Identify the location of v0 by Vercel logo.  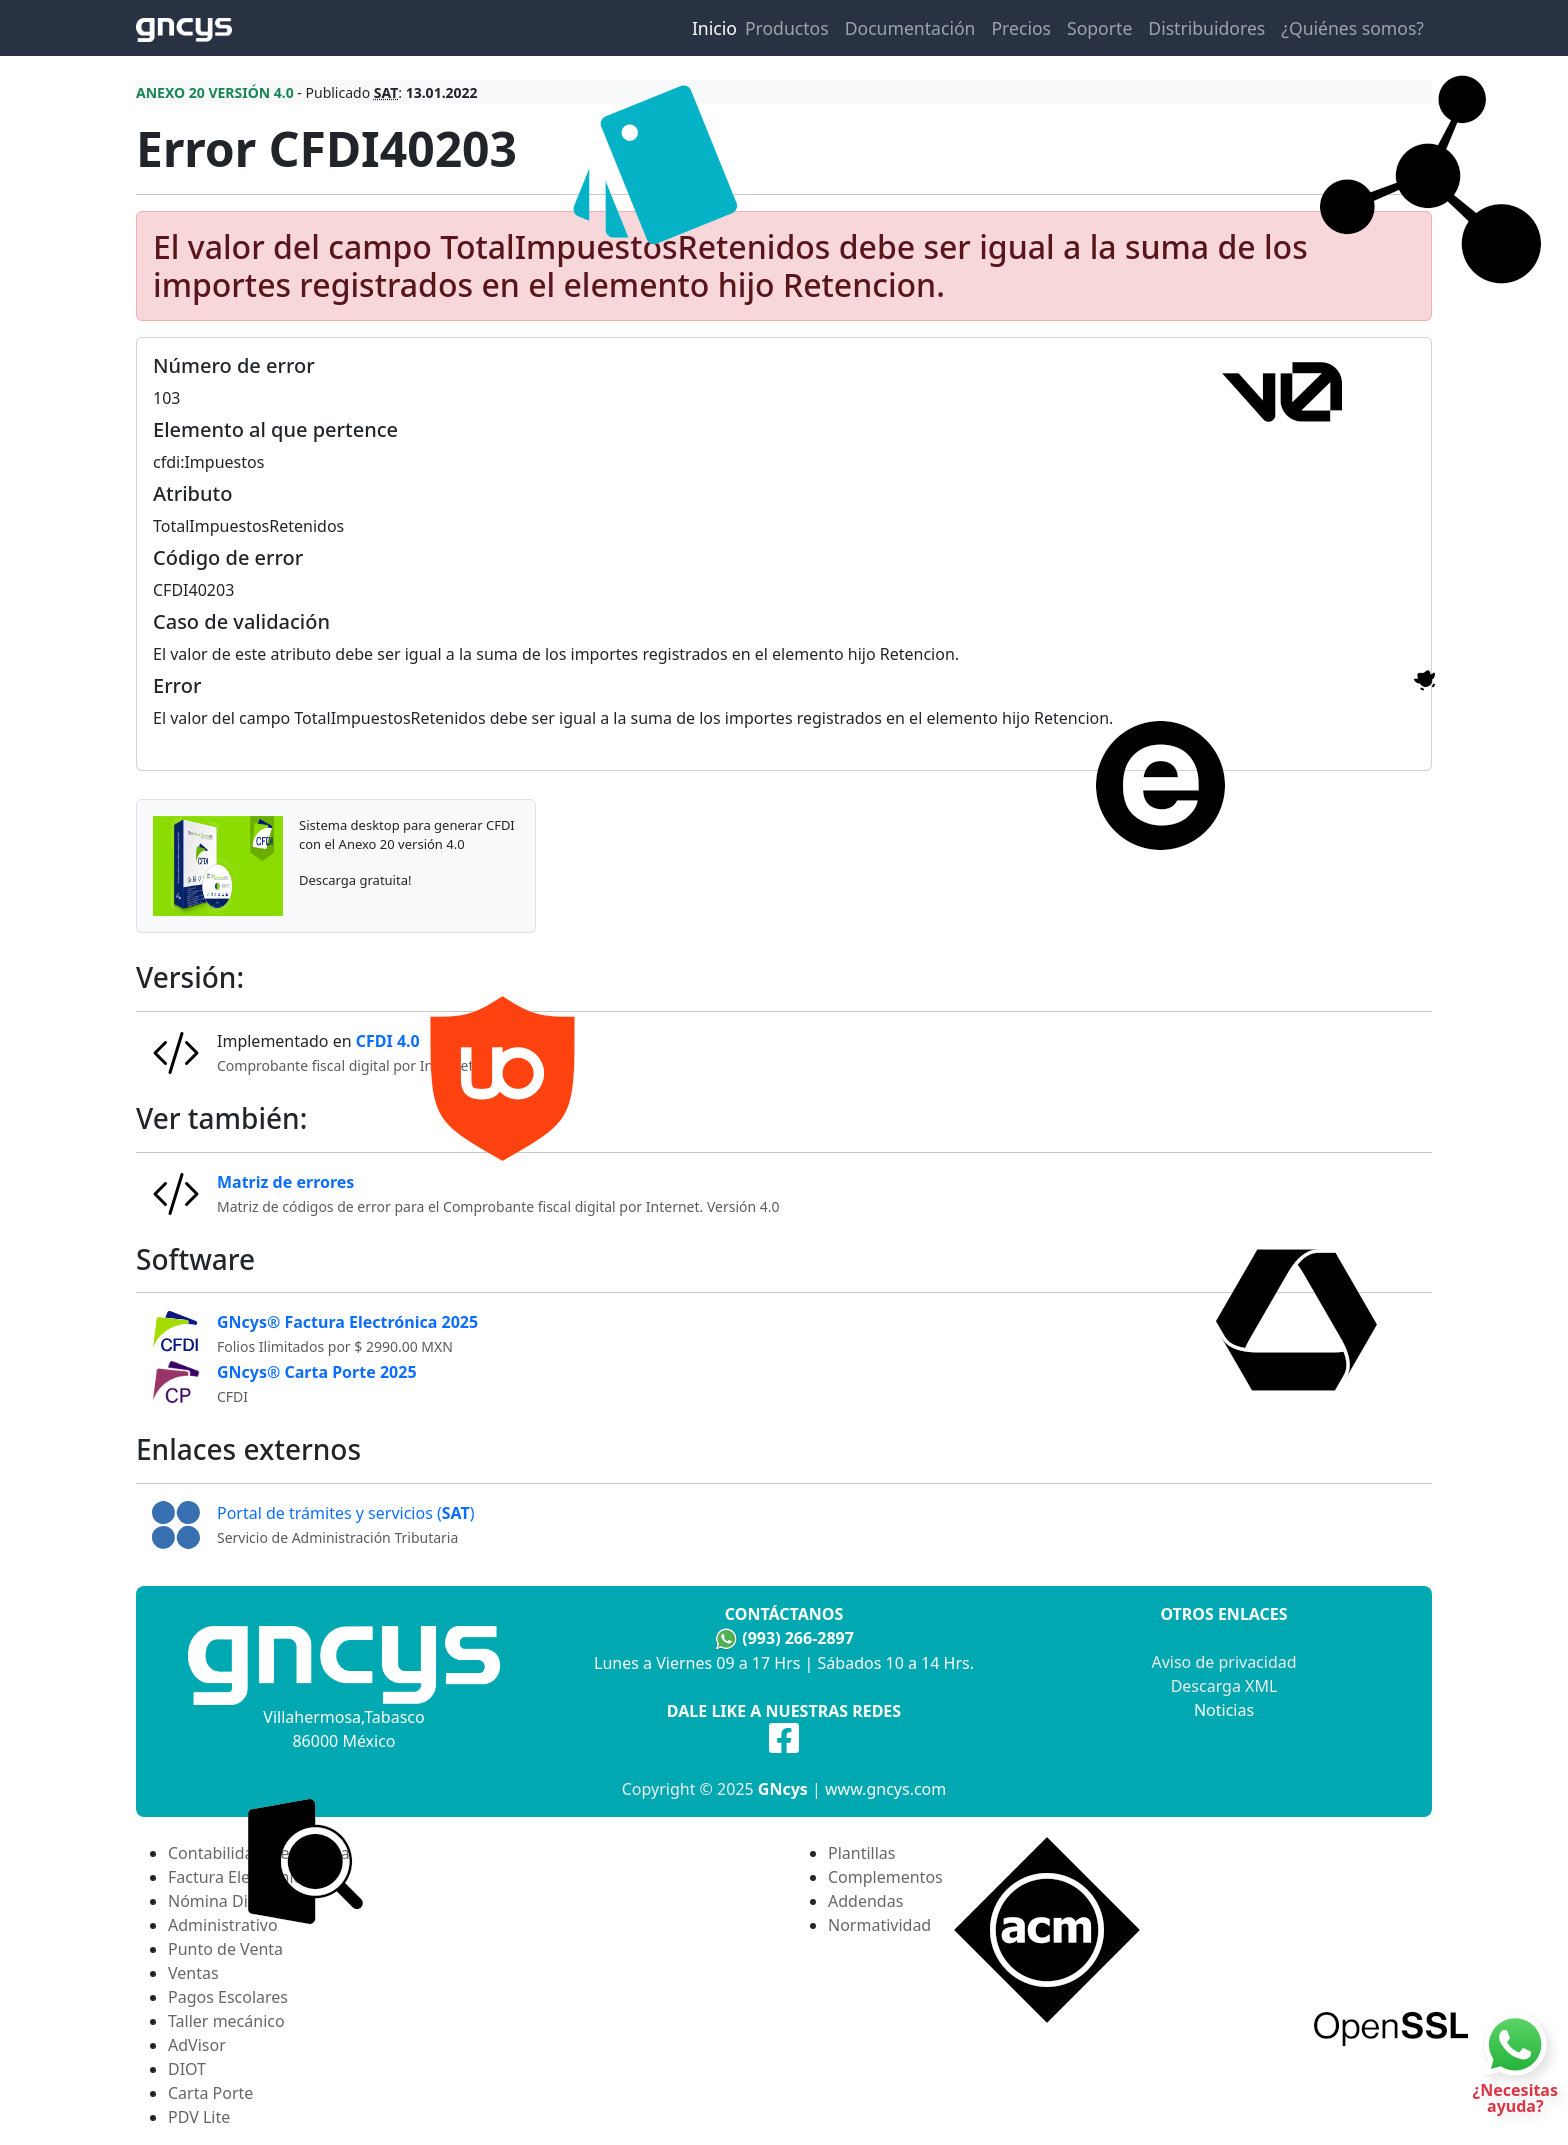
(1282, 392).